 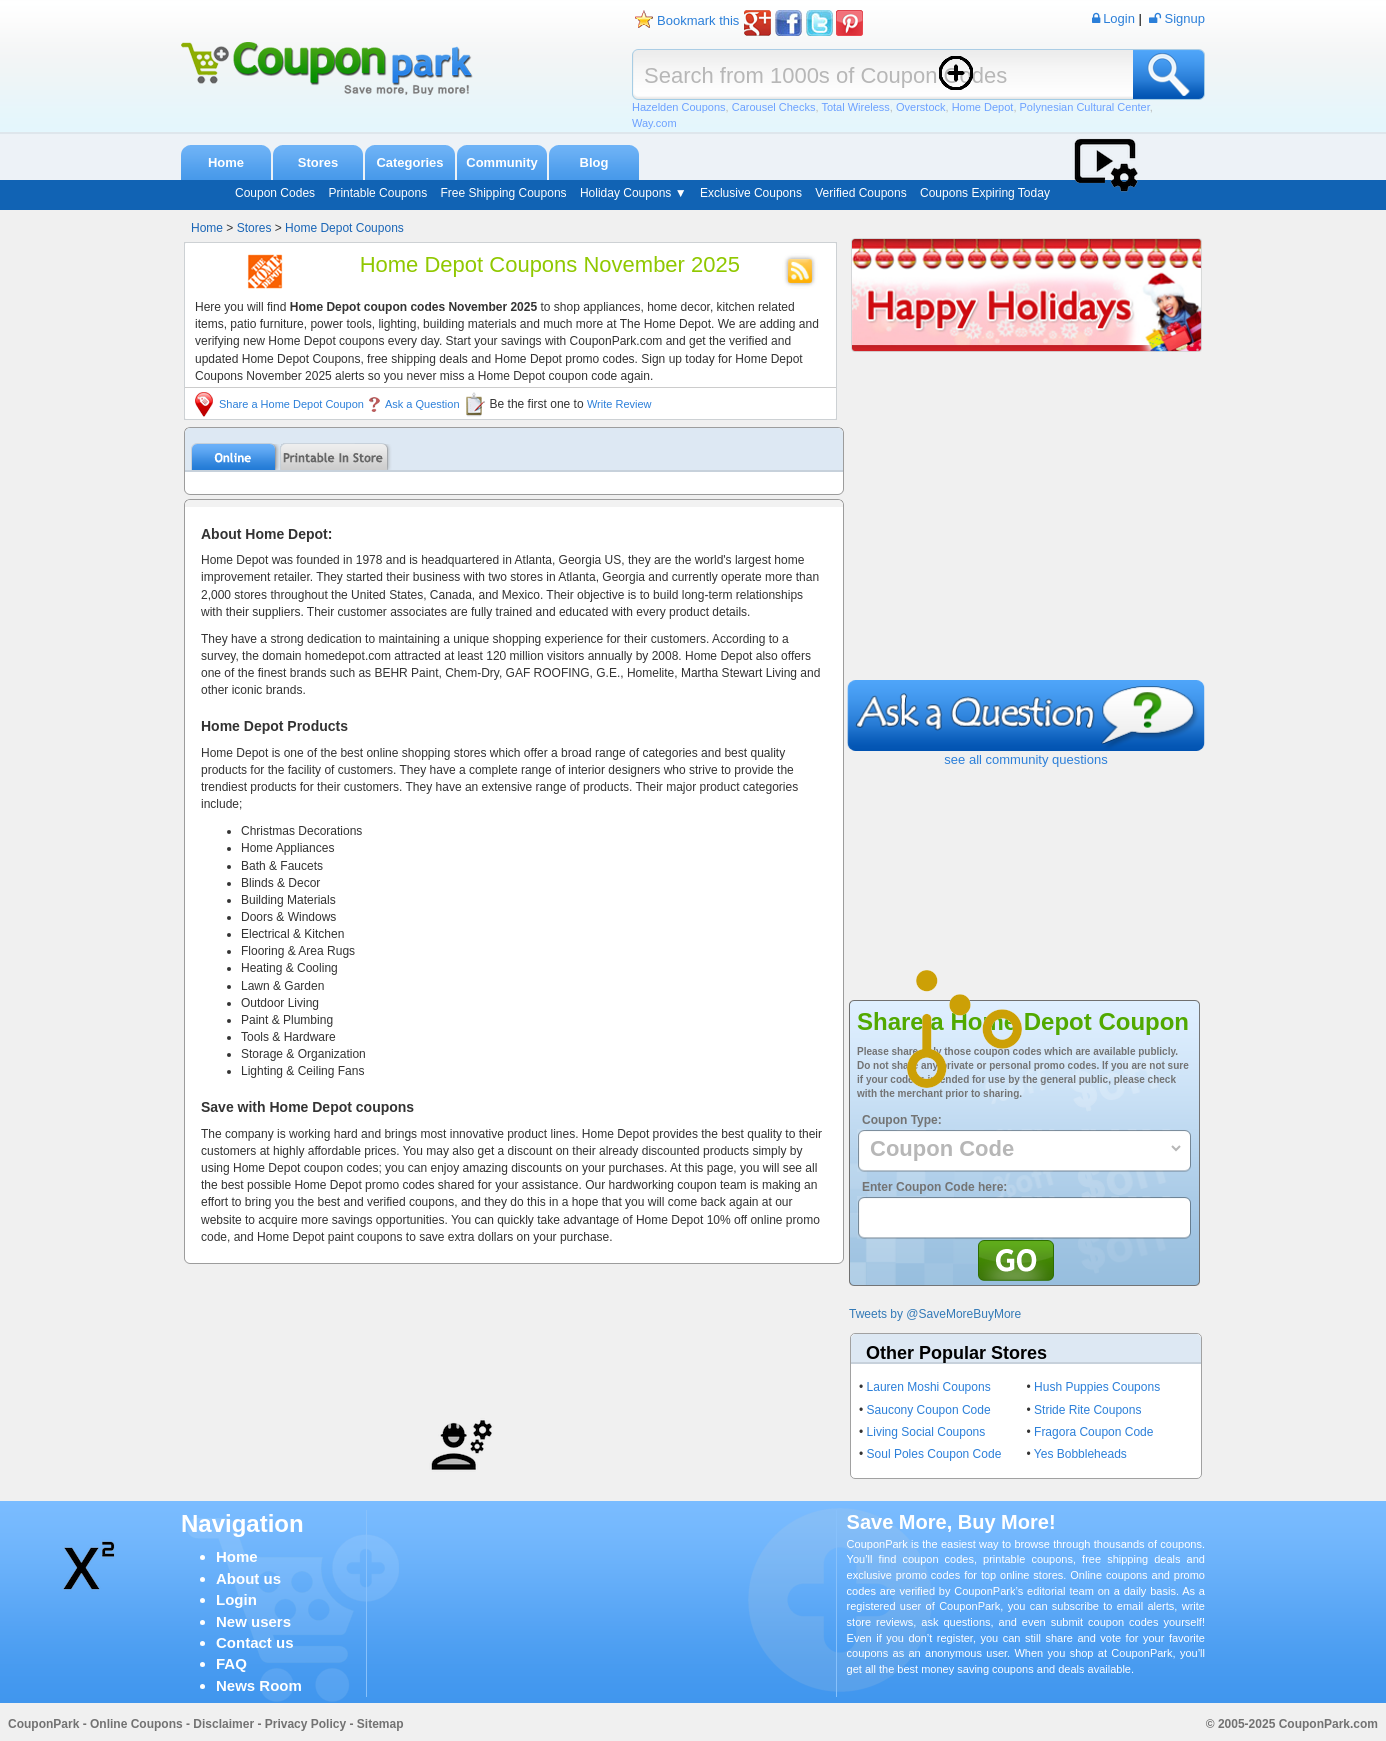 What do you see at coordinates (462, 1445) in the screenshot?
I see `access engineering or technical settings` at bounding box center [462, 1445].